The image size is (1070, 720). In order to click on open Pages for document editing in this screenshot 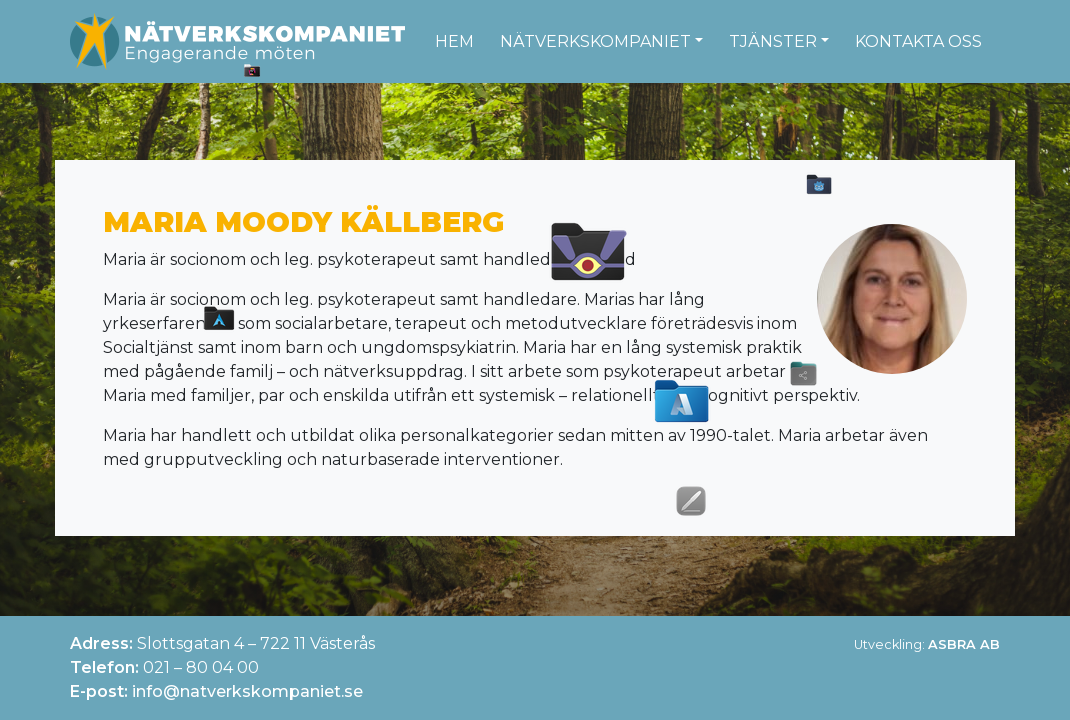, I will do `click(691, 501)`.